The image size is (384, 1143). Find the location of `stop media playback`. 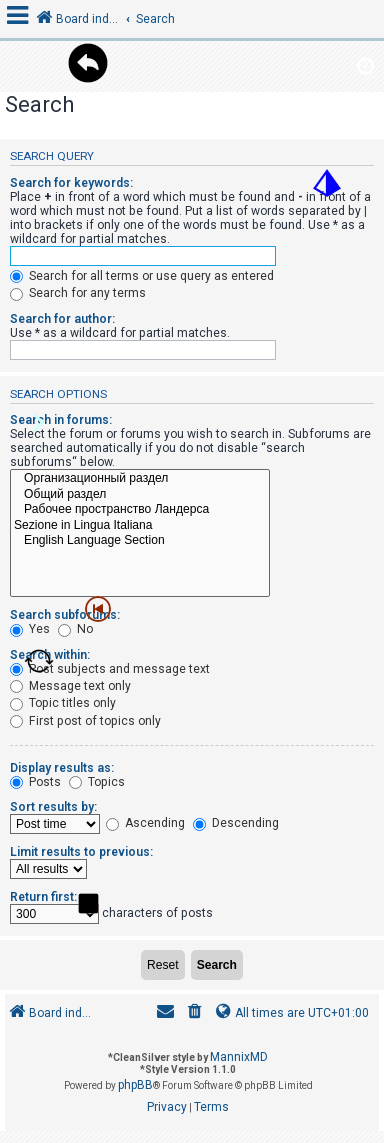

stop media playback is located at coordinates (88, 903).